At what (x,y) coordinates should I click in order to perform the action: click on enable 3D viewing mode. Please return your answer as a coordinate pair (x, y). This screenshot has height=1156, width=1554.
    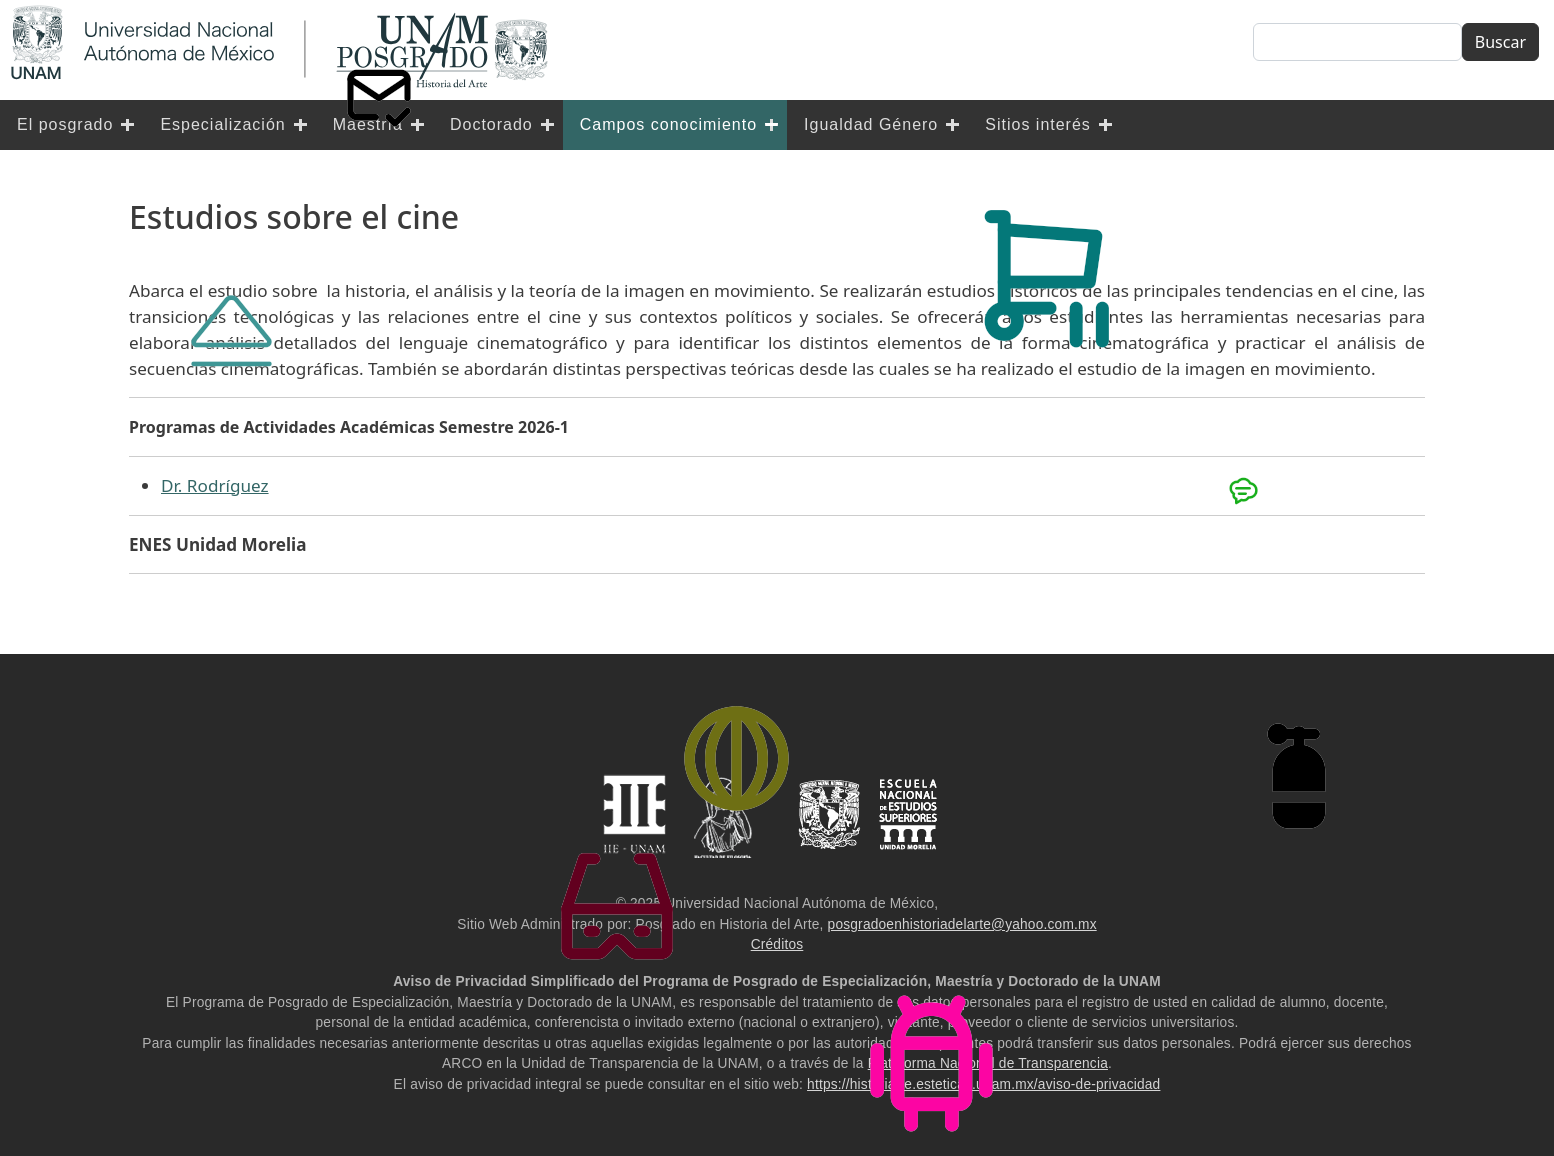
    Looking at the image, I should click on (617, 909).